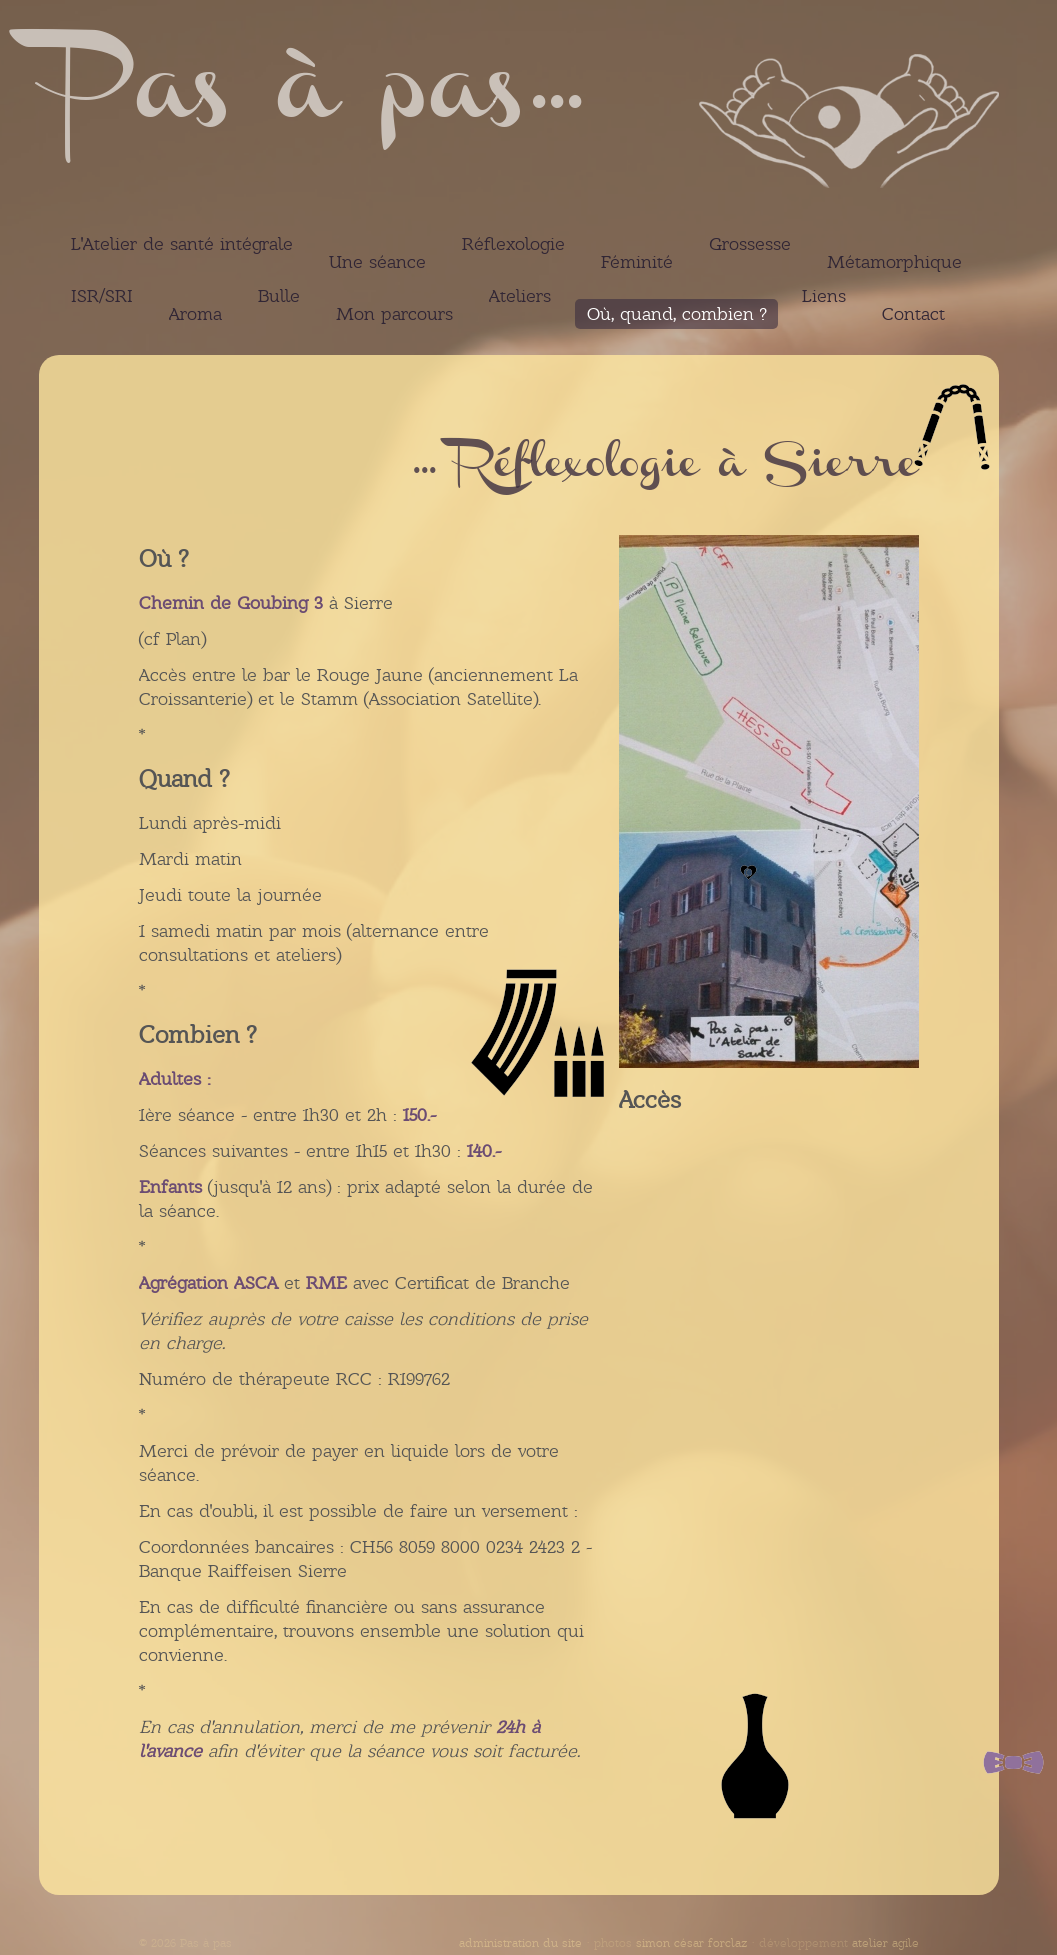  Describe the element at coordinates (755, 1756) in the screenshot. I see `decorative item or collectible in inventory` at that location.